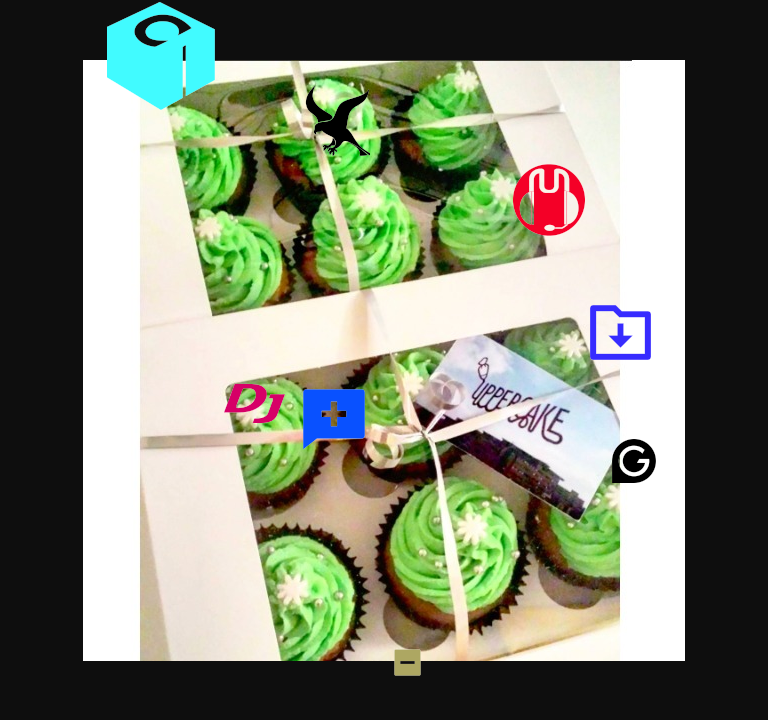 The width and height of the screenshot is (768, 720). Describe the element at coordinates (254, 403) in the screenshot. I see `pioneer dj brand logo` at that location.